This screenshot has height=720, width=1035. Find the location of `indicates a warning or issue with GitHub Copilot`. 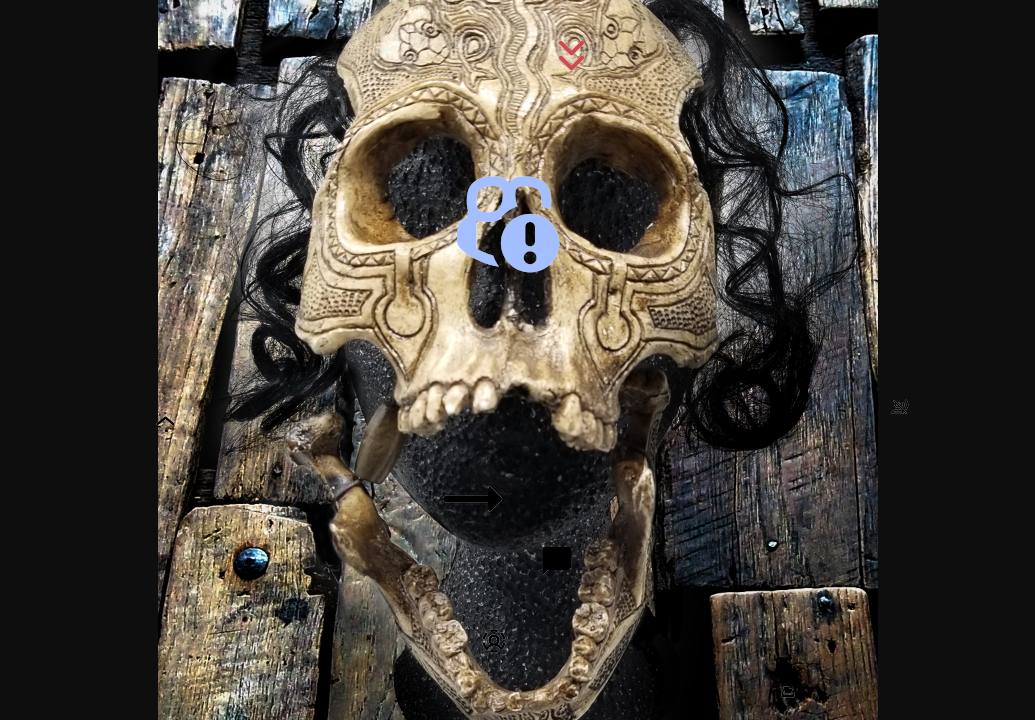

indicates a warning or issue with GitHub Copilot is located at coordinates (509, 222).